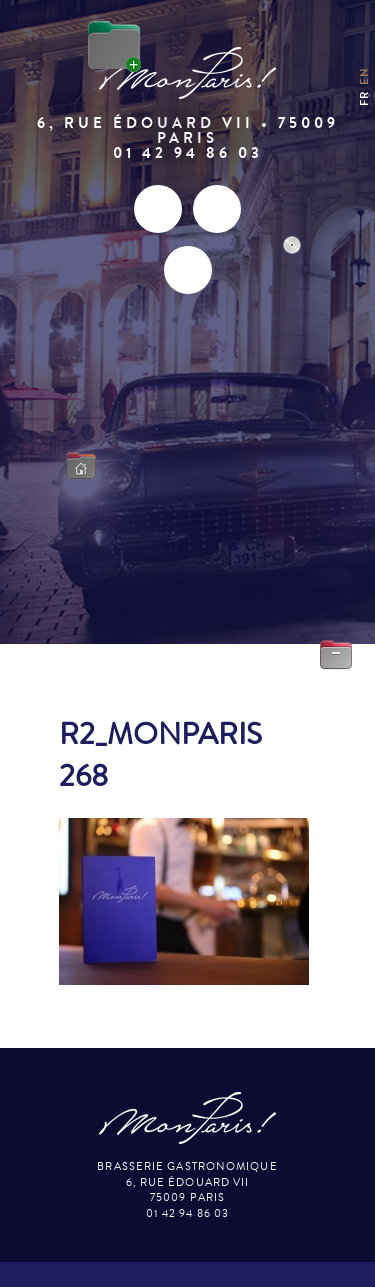  What do you see at coordinates (336, 654) in the screenshot?
I see `open the file manager application` at bounding box center [336, 654].